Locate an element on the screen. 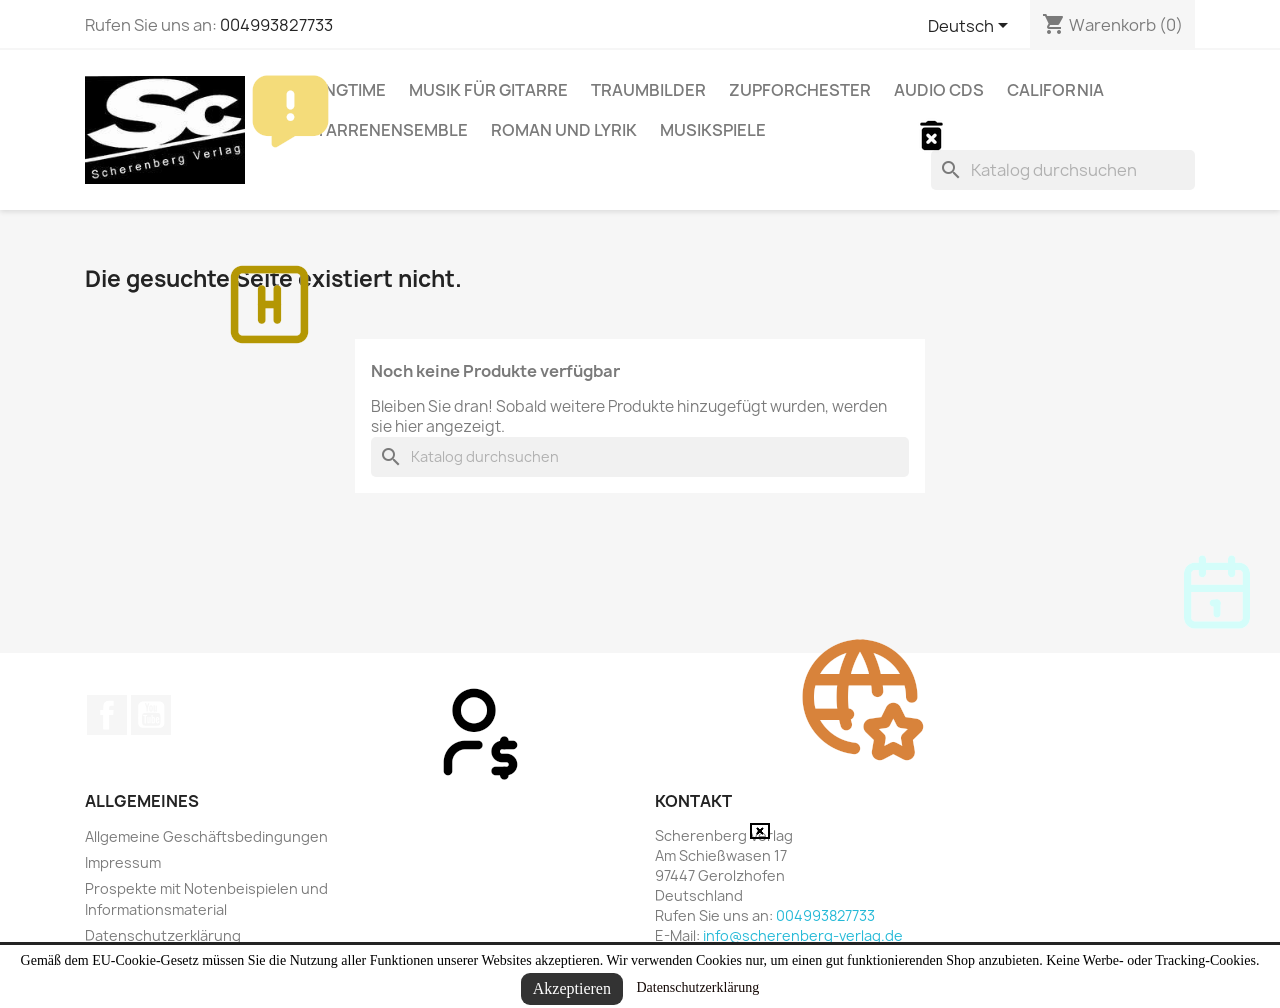 The width and height of the screenshot is (1280, 1008). view user payment or billing information is located at coordinates (474, 732).